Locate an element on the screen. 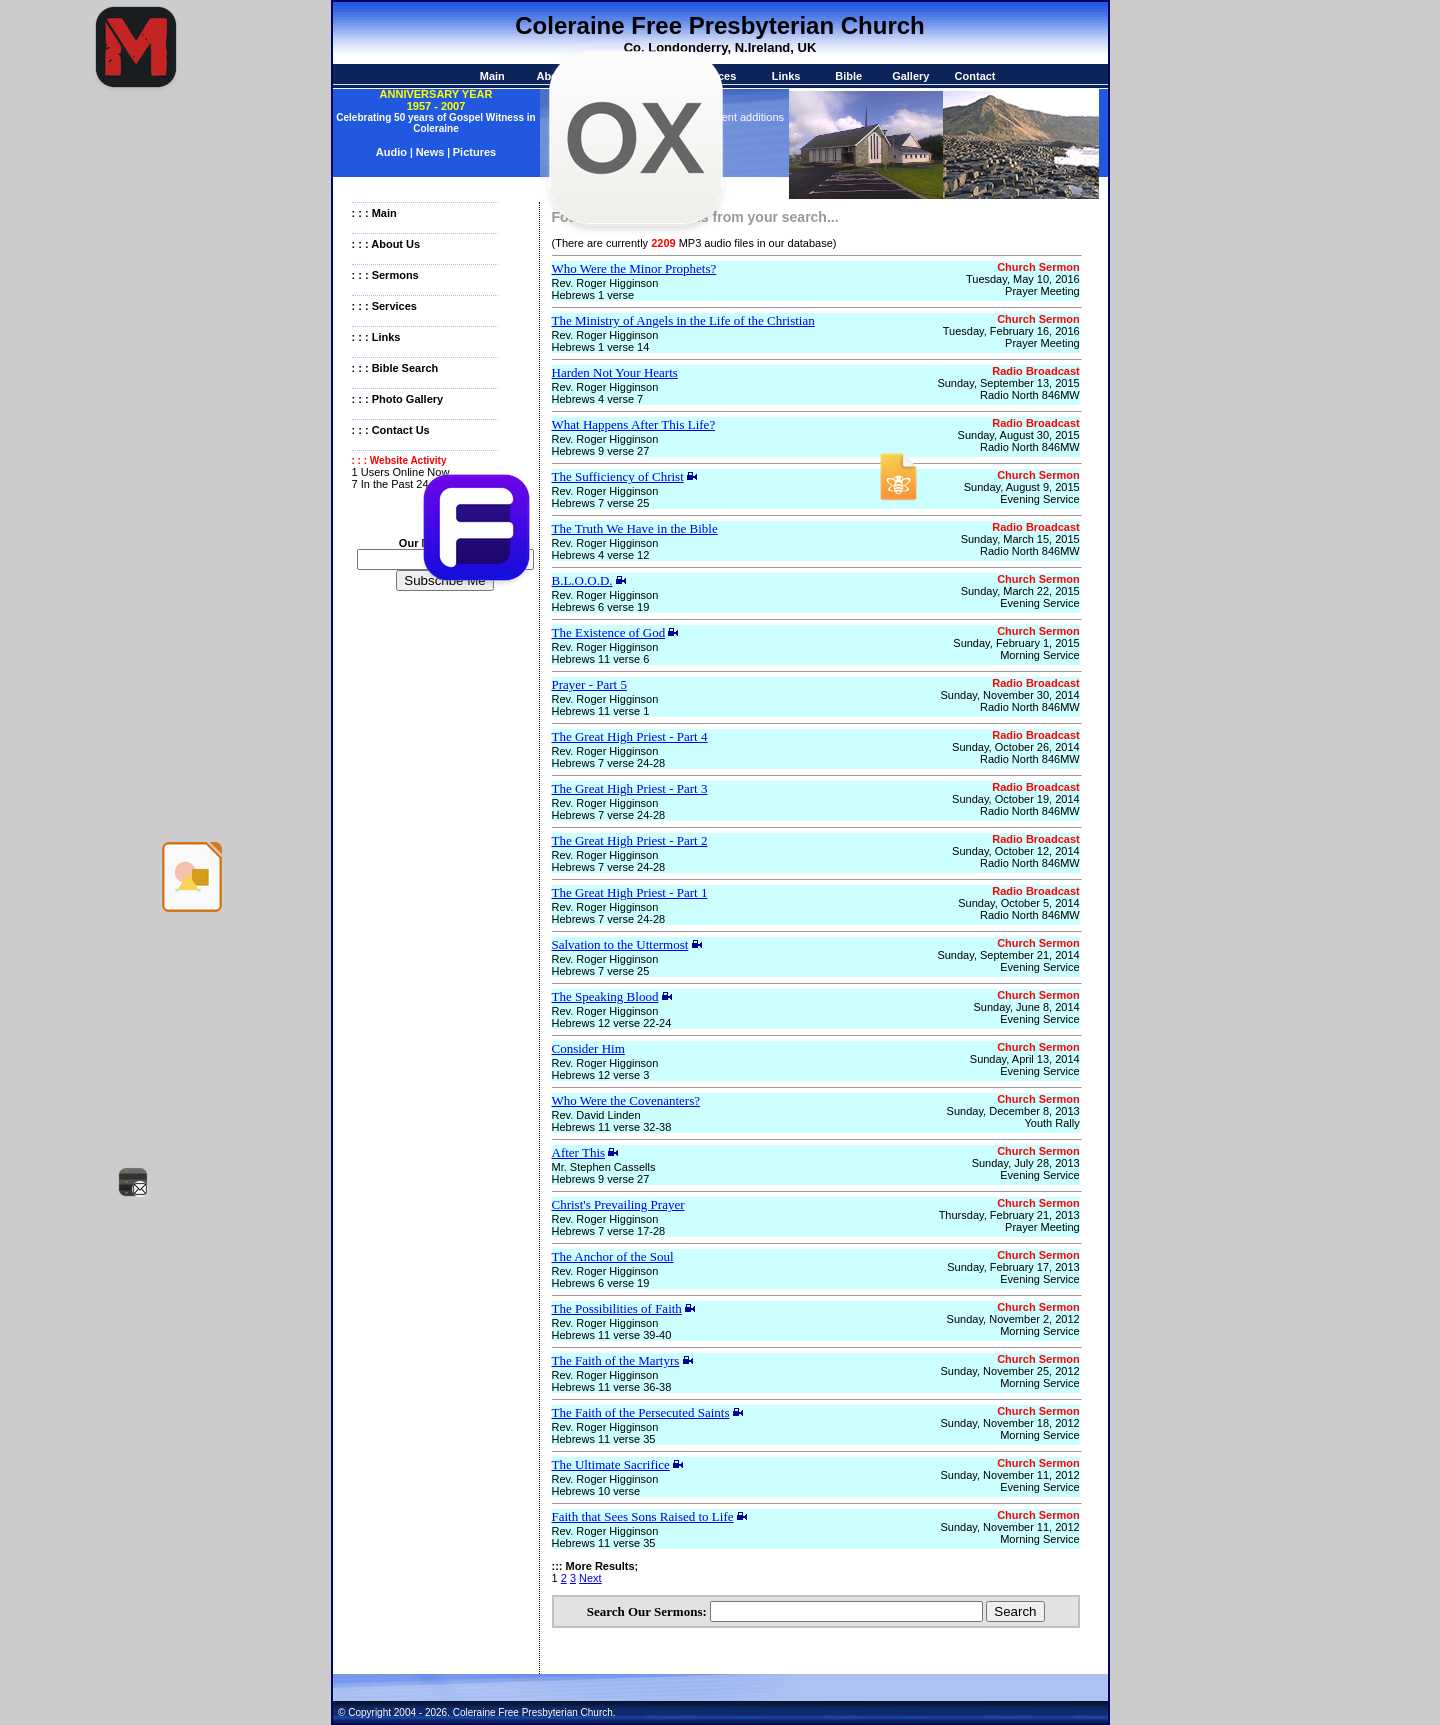 The image size is (1440, 1725). open floorp browser is located at coordinates (476, 527).